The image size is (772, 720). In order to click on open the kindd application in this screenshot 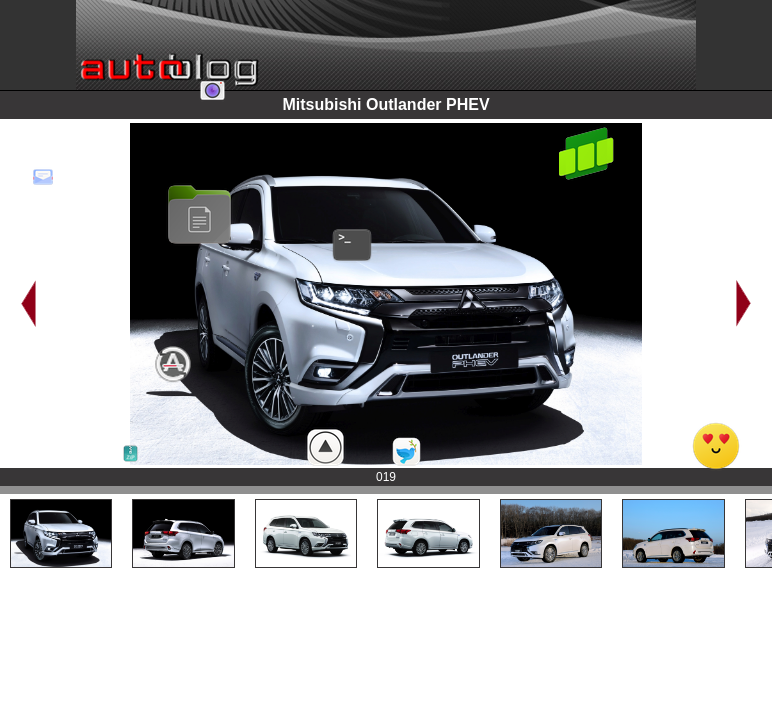, I will do `click(406, 451)`.